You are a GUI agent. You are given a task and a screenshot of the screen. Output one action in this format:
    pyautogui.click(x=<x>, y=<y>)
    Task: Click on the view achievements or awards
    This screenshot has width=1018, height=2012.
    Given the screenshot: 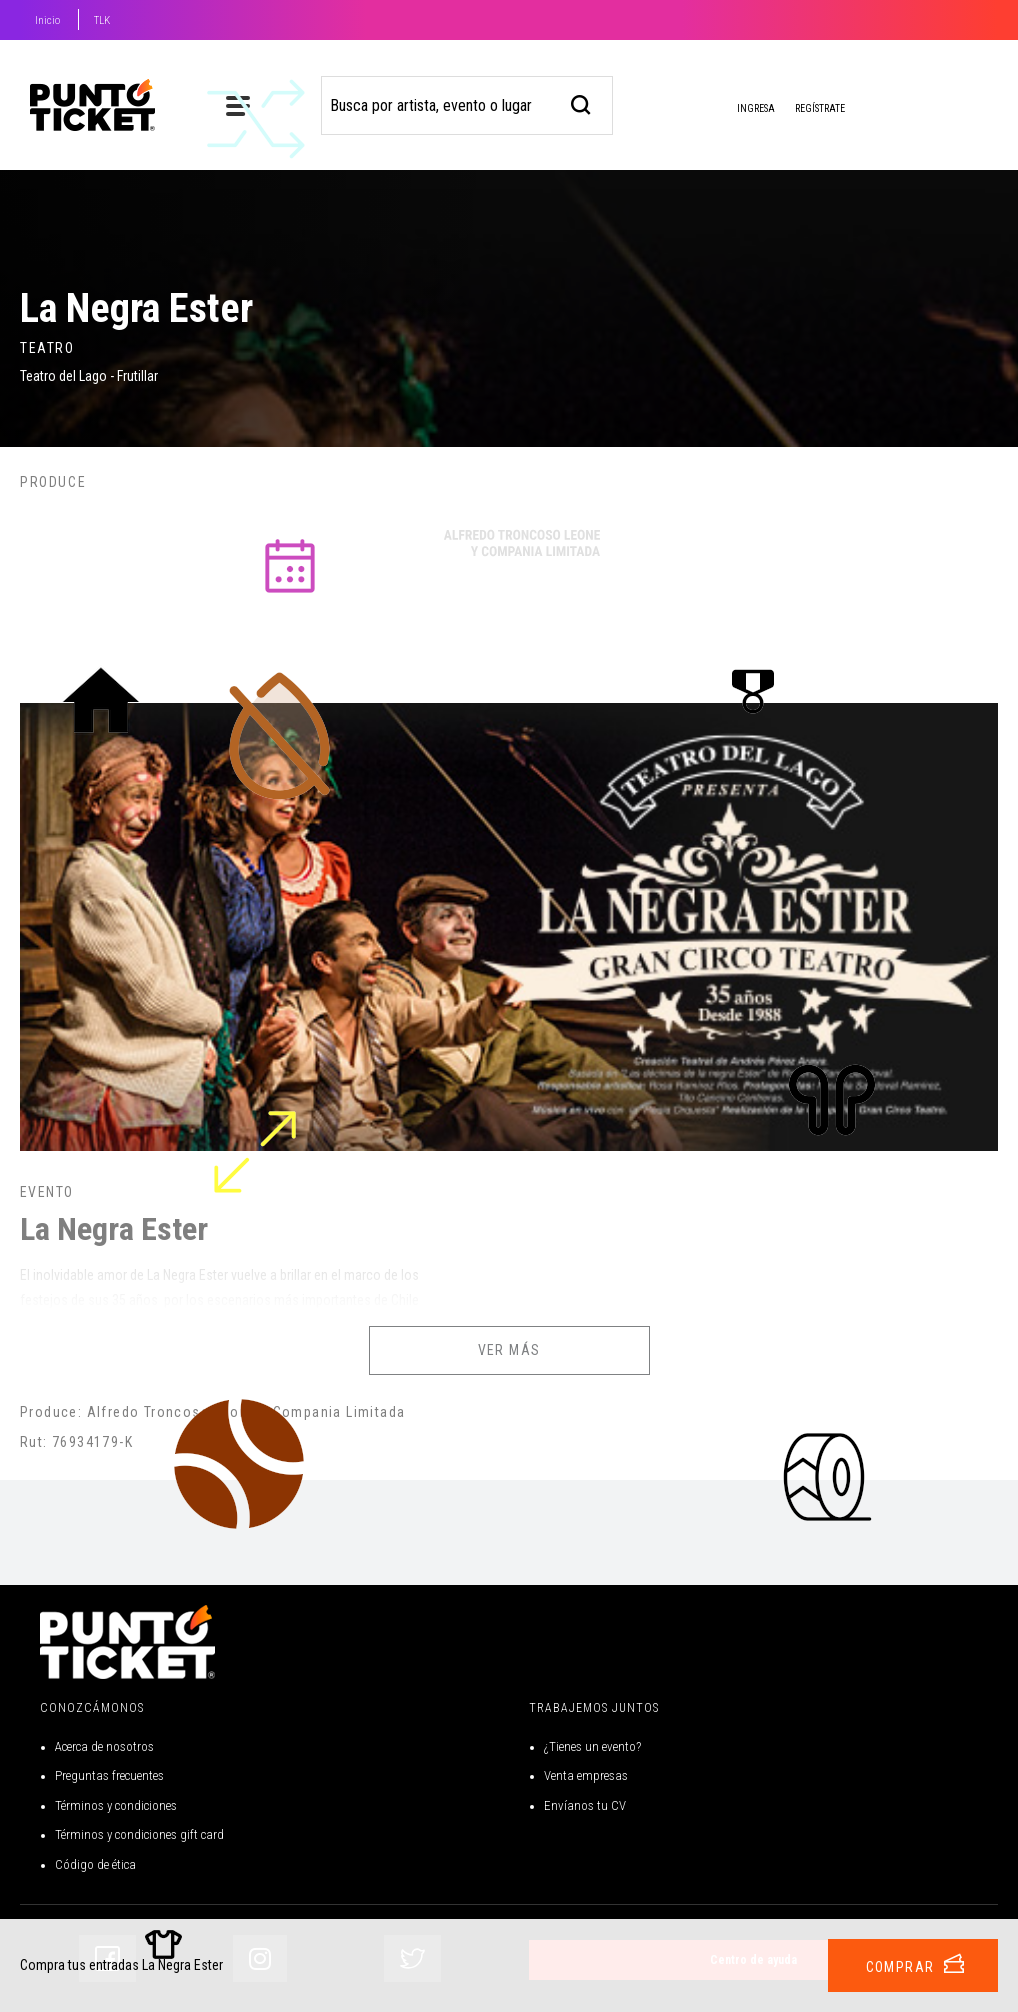 What is the action you would take?
    pyautogui.click(x=753, y=689)
    